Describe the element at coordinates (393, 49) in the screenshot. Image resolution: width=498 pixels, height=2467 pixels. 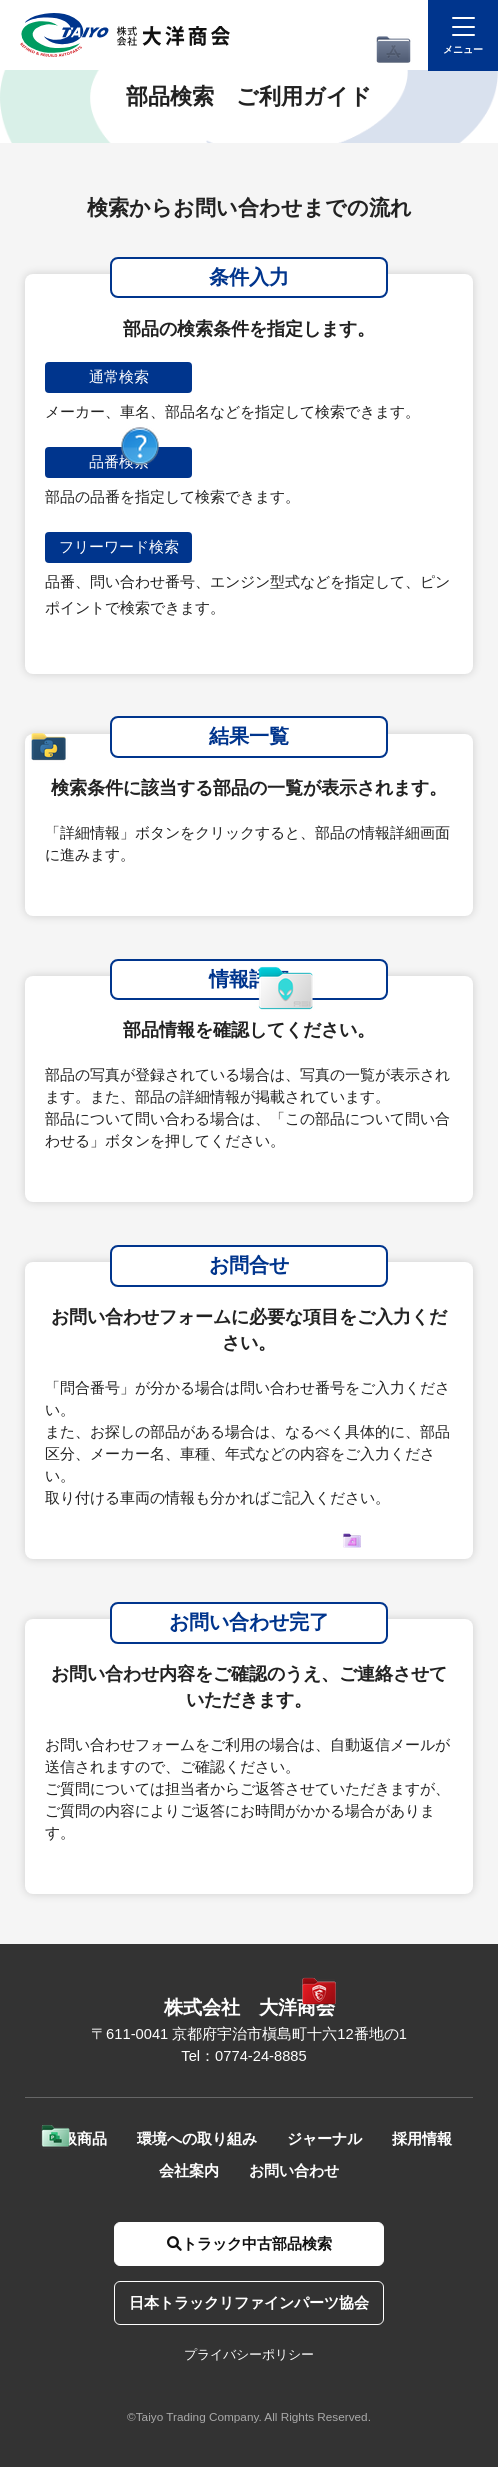
I see `open templates folder` at that location.